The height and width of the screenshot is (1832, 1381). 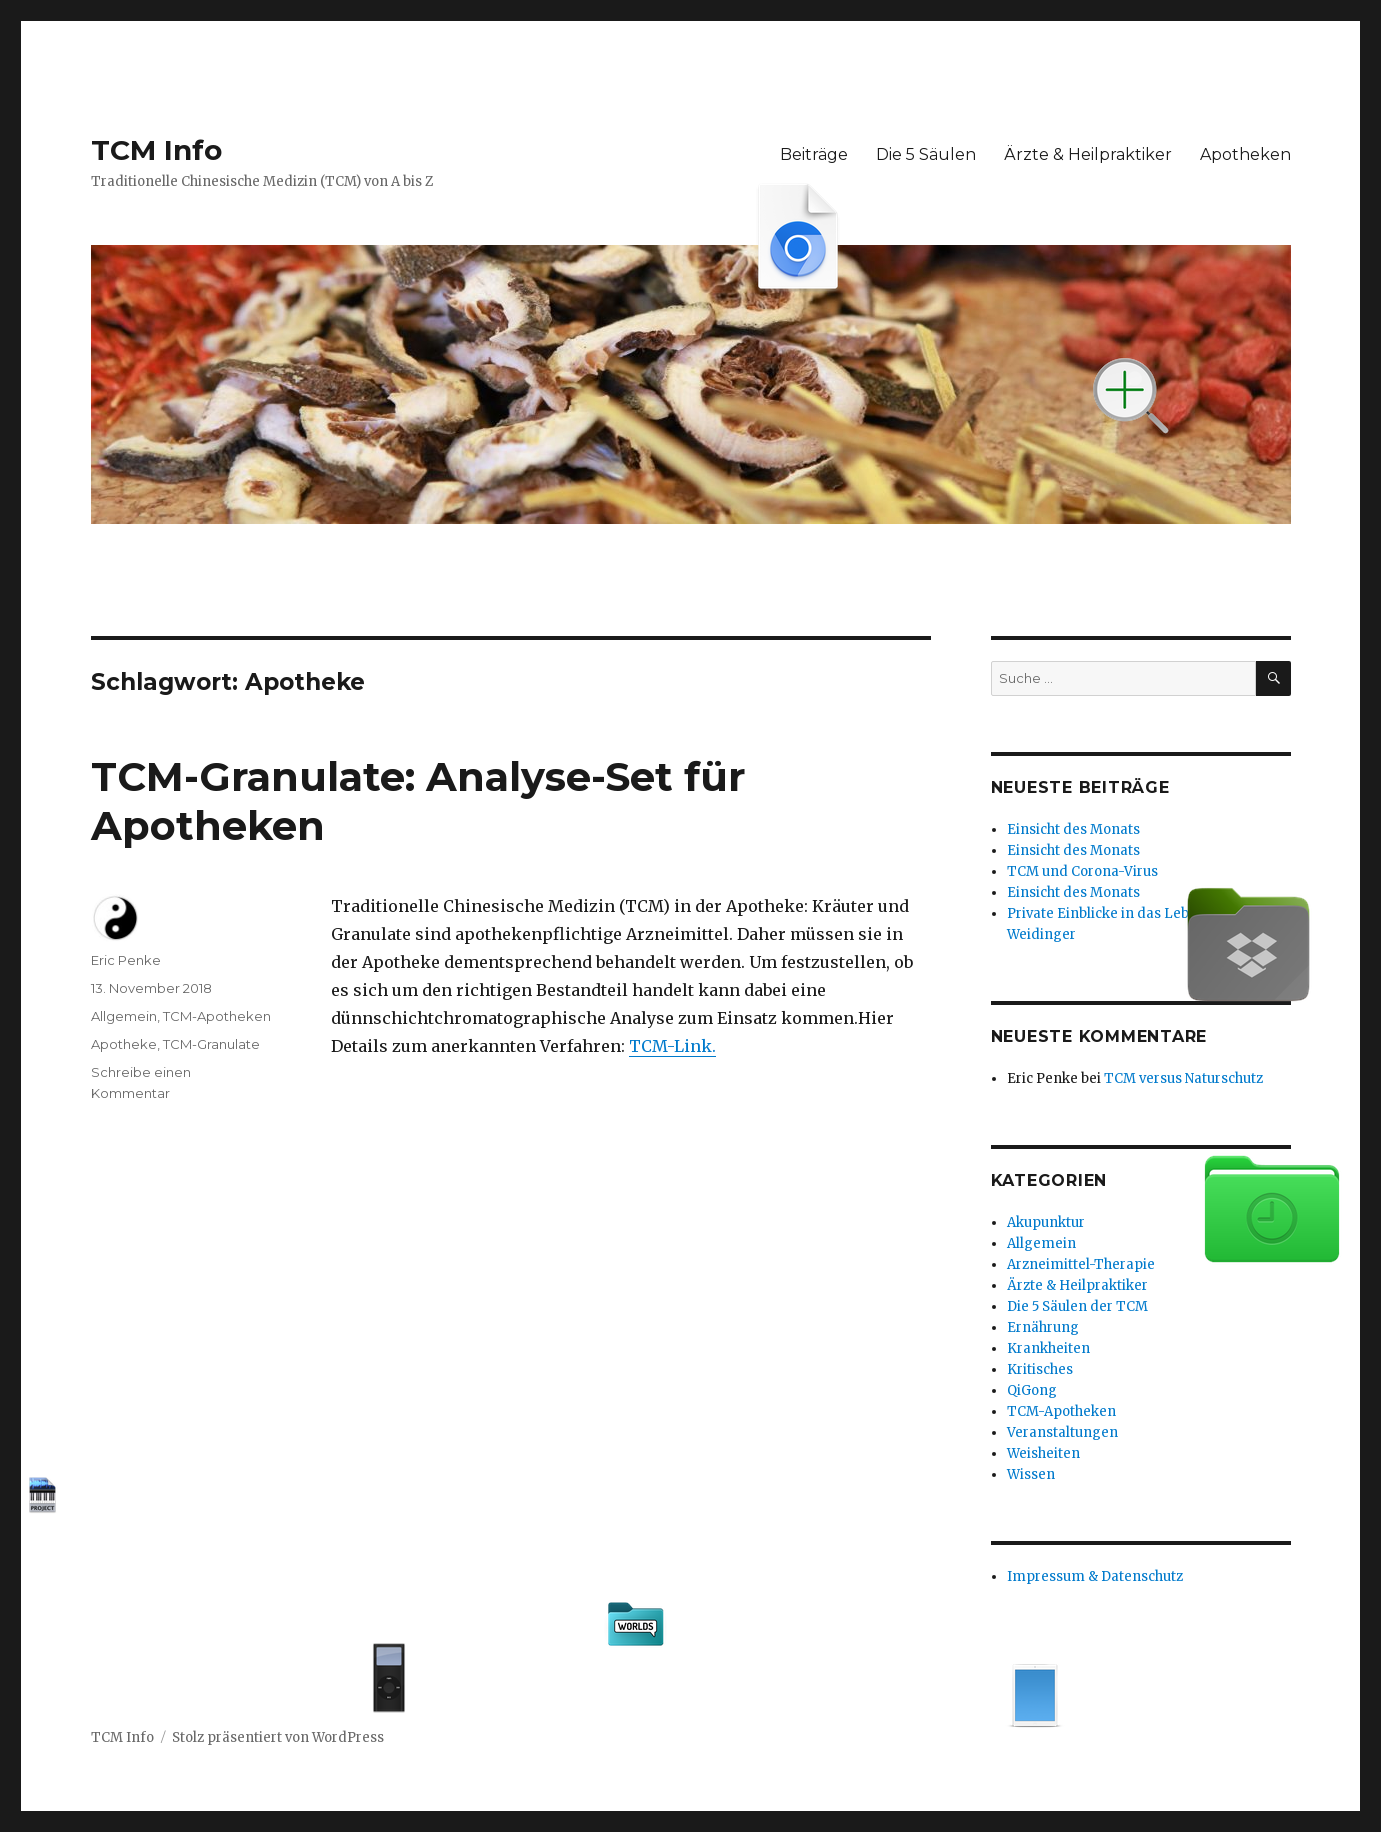 I want to click on open a document in chromium browser, so click(x=798, y=236).